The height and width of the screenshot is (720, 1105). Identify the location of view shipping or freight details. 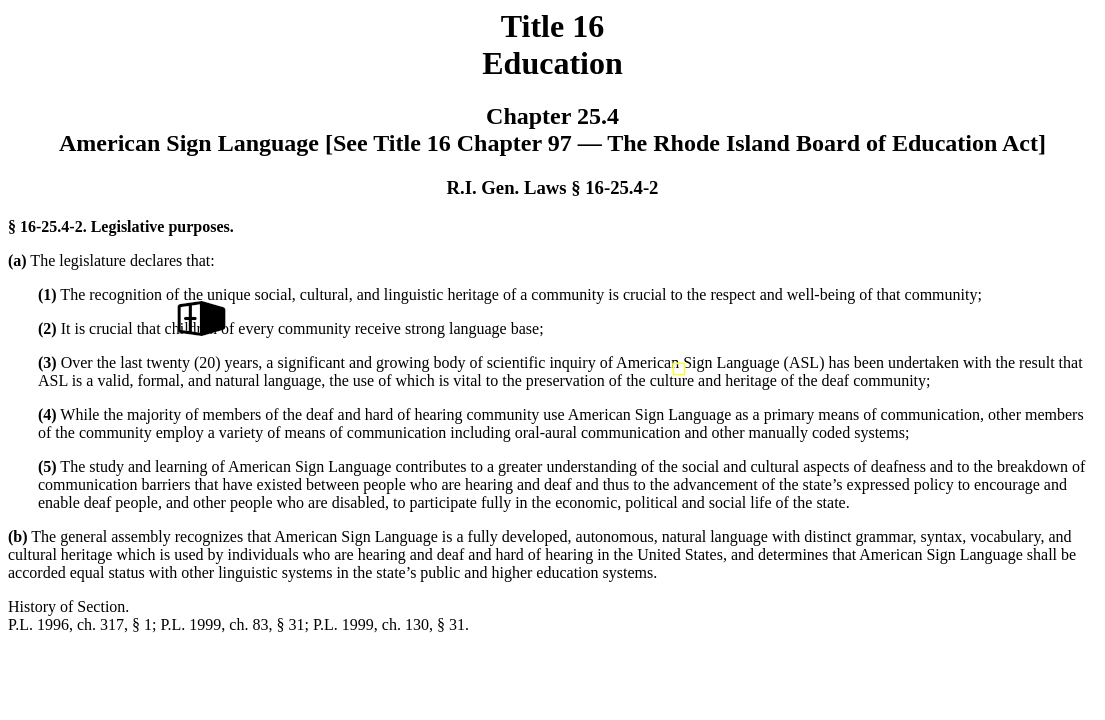
(201, 318).